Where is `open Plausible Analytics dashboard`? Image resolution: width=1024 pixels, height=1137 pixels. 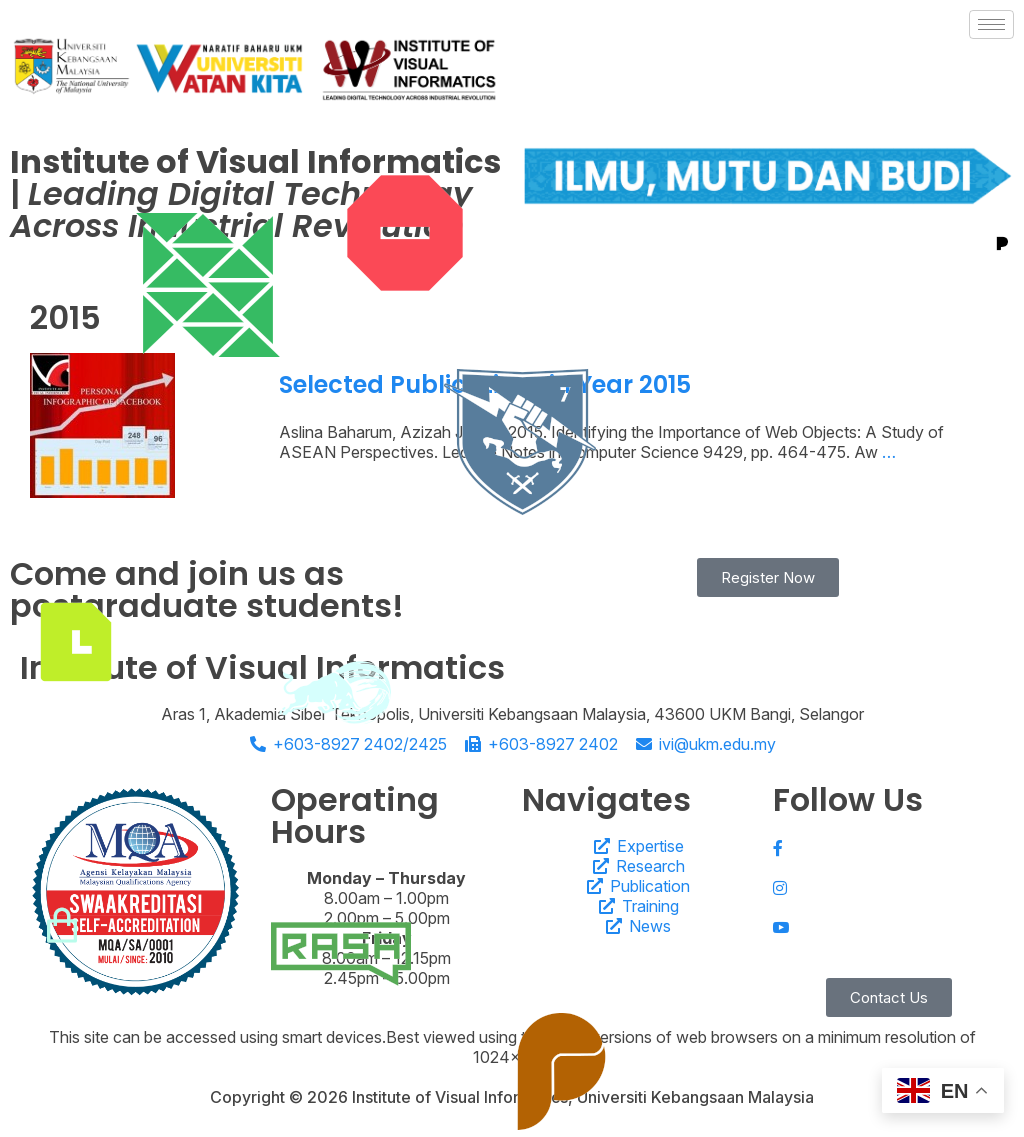
open Plausible Analytics dashboard is located at coordinates (561, 1071).